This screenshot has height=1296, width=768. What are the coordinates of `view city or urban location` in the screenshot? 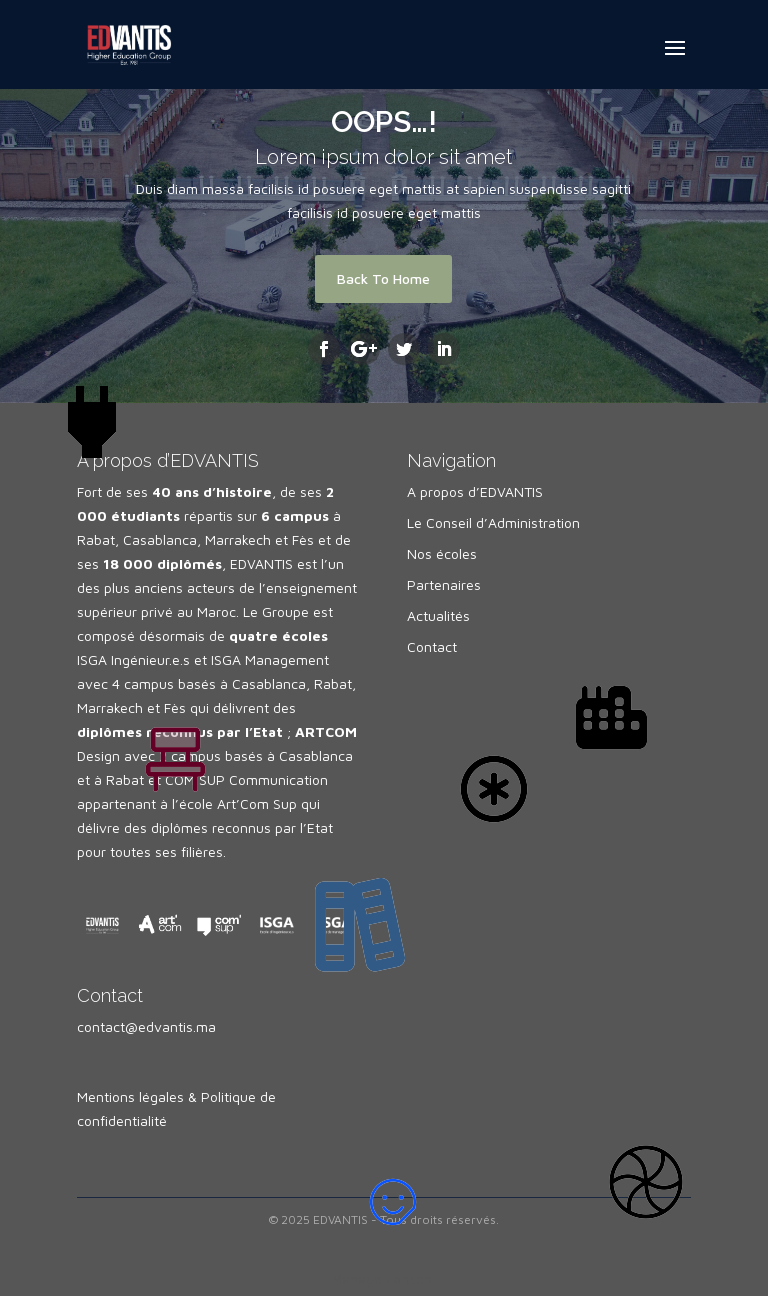 It's located at (611, 717).